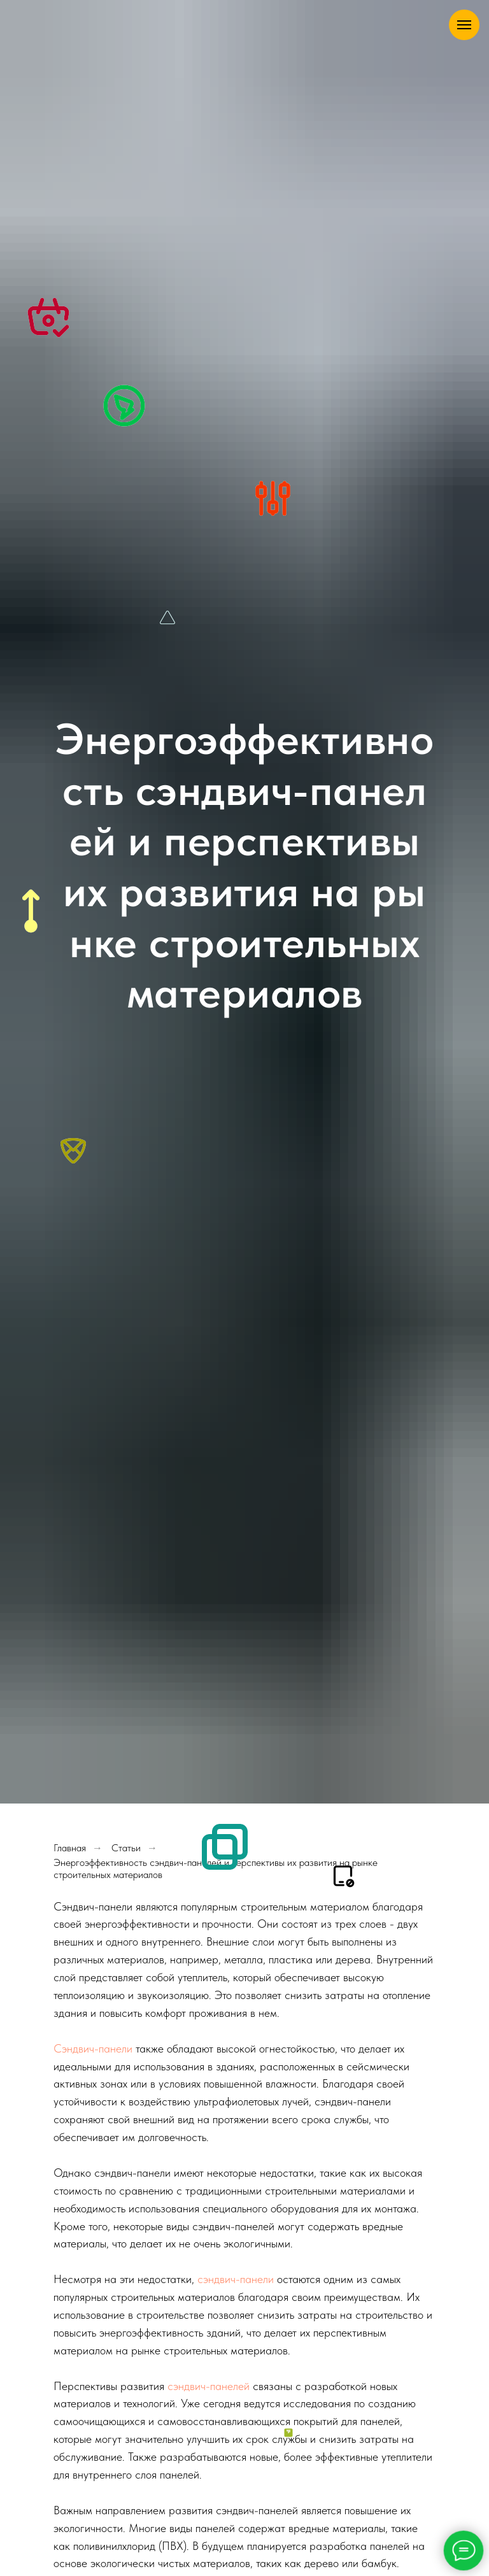 Image resolution: width=489 pixels, height=2576 pixels. Describe the element at coordinates (167, 618) in the screenshot. I see `play or start media content` at that location.